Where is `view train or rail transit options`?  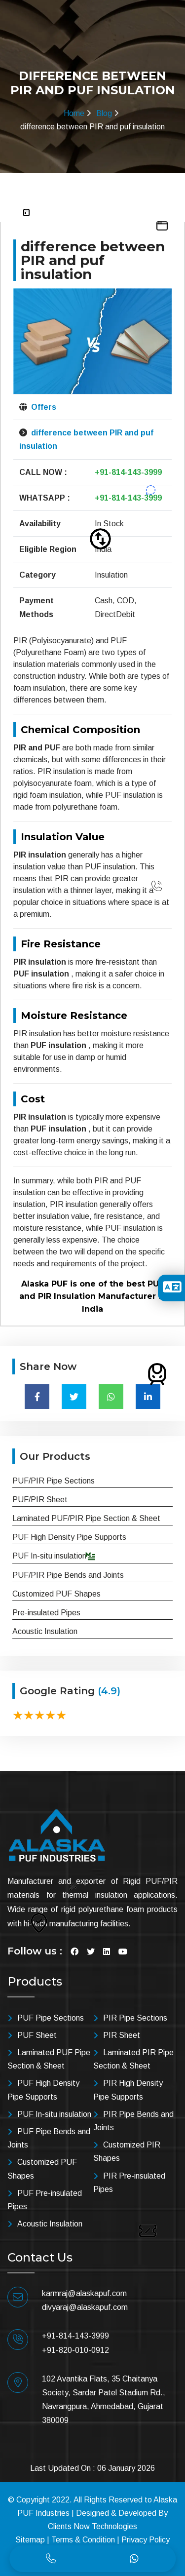 view train or rail transit options is located at coordinates (157, 1374).